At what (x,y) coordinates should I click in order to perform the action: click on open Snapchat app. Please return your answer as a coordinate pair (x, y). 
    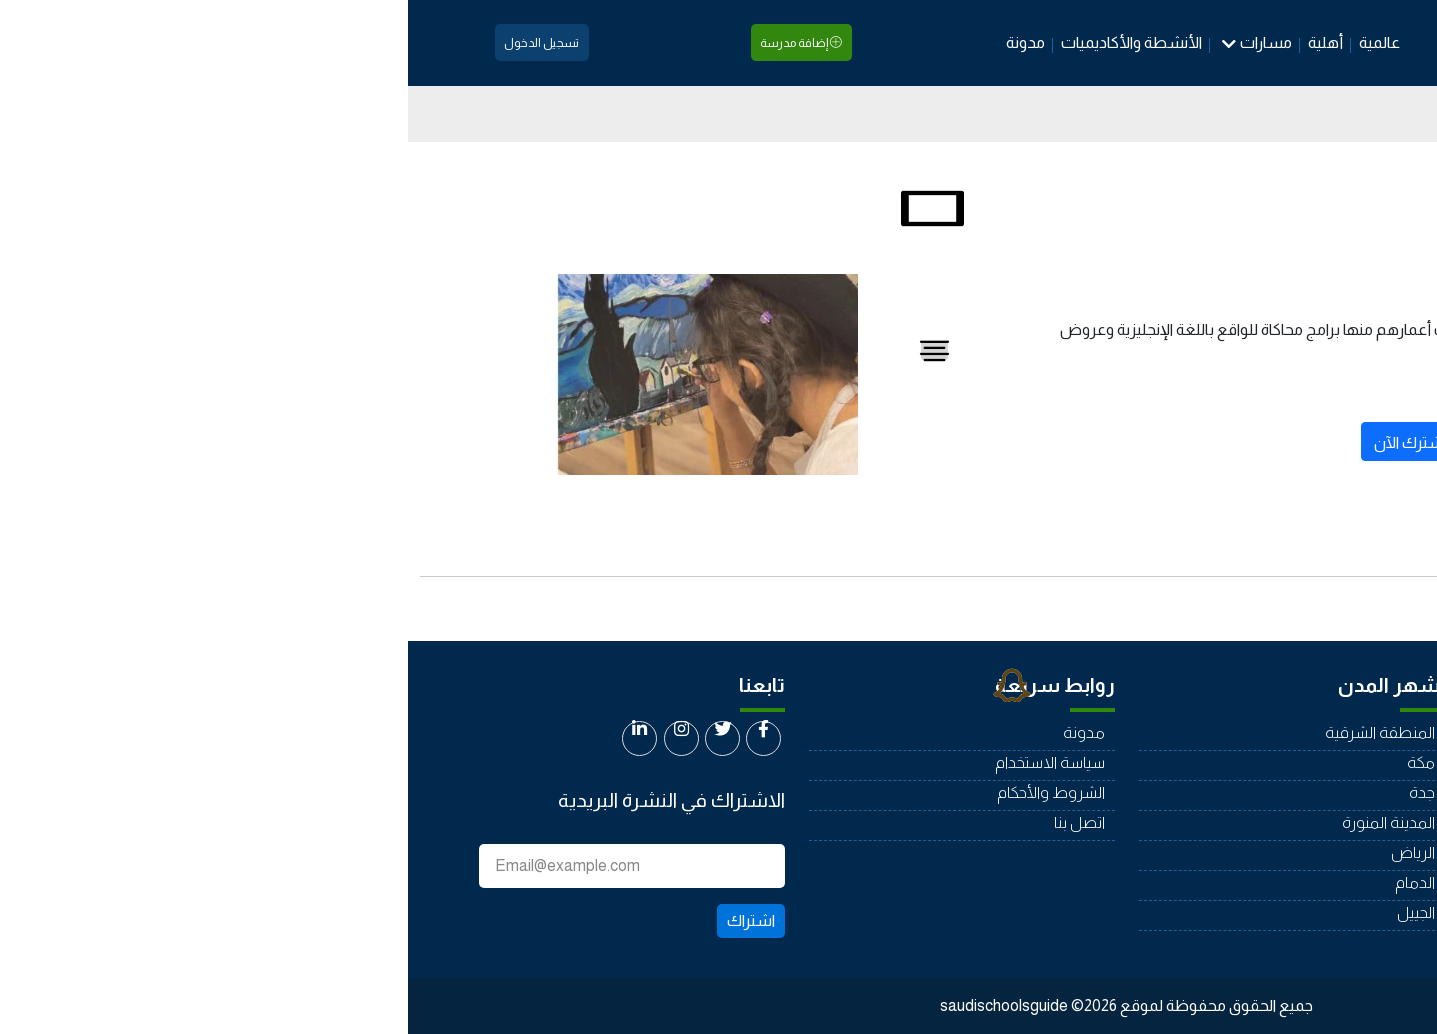
    Looking at the image, I should click on (1012, 686).